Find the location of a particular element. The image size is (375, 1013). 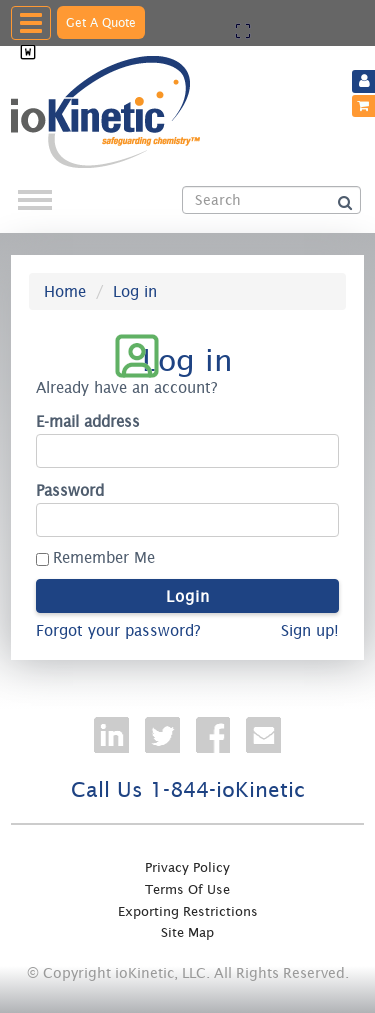

keyboard key for the letter W is located at coordinates (28, 52).